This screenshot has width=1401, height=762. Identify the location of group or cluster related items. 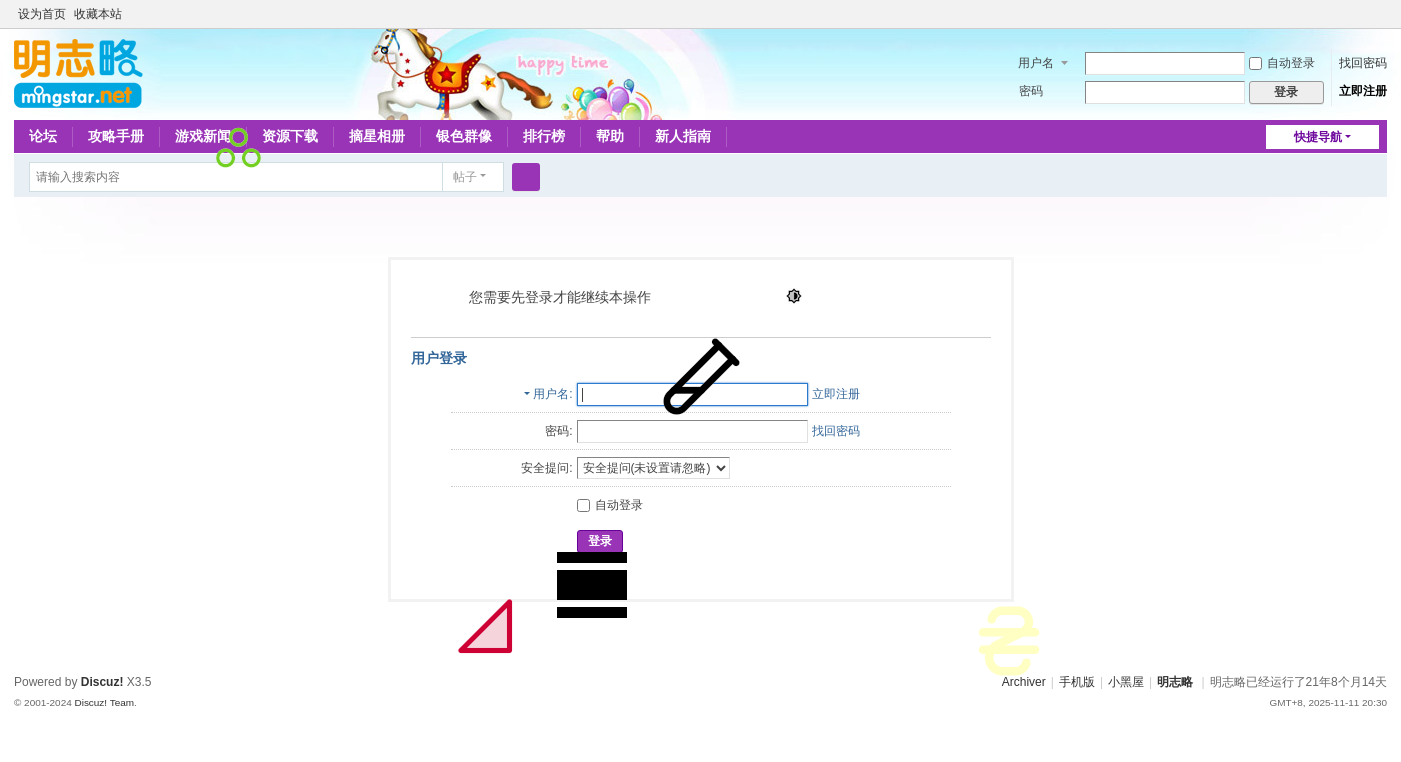
(238, 148).